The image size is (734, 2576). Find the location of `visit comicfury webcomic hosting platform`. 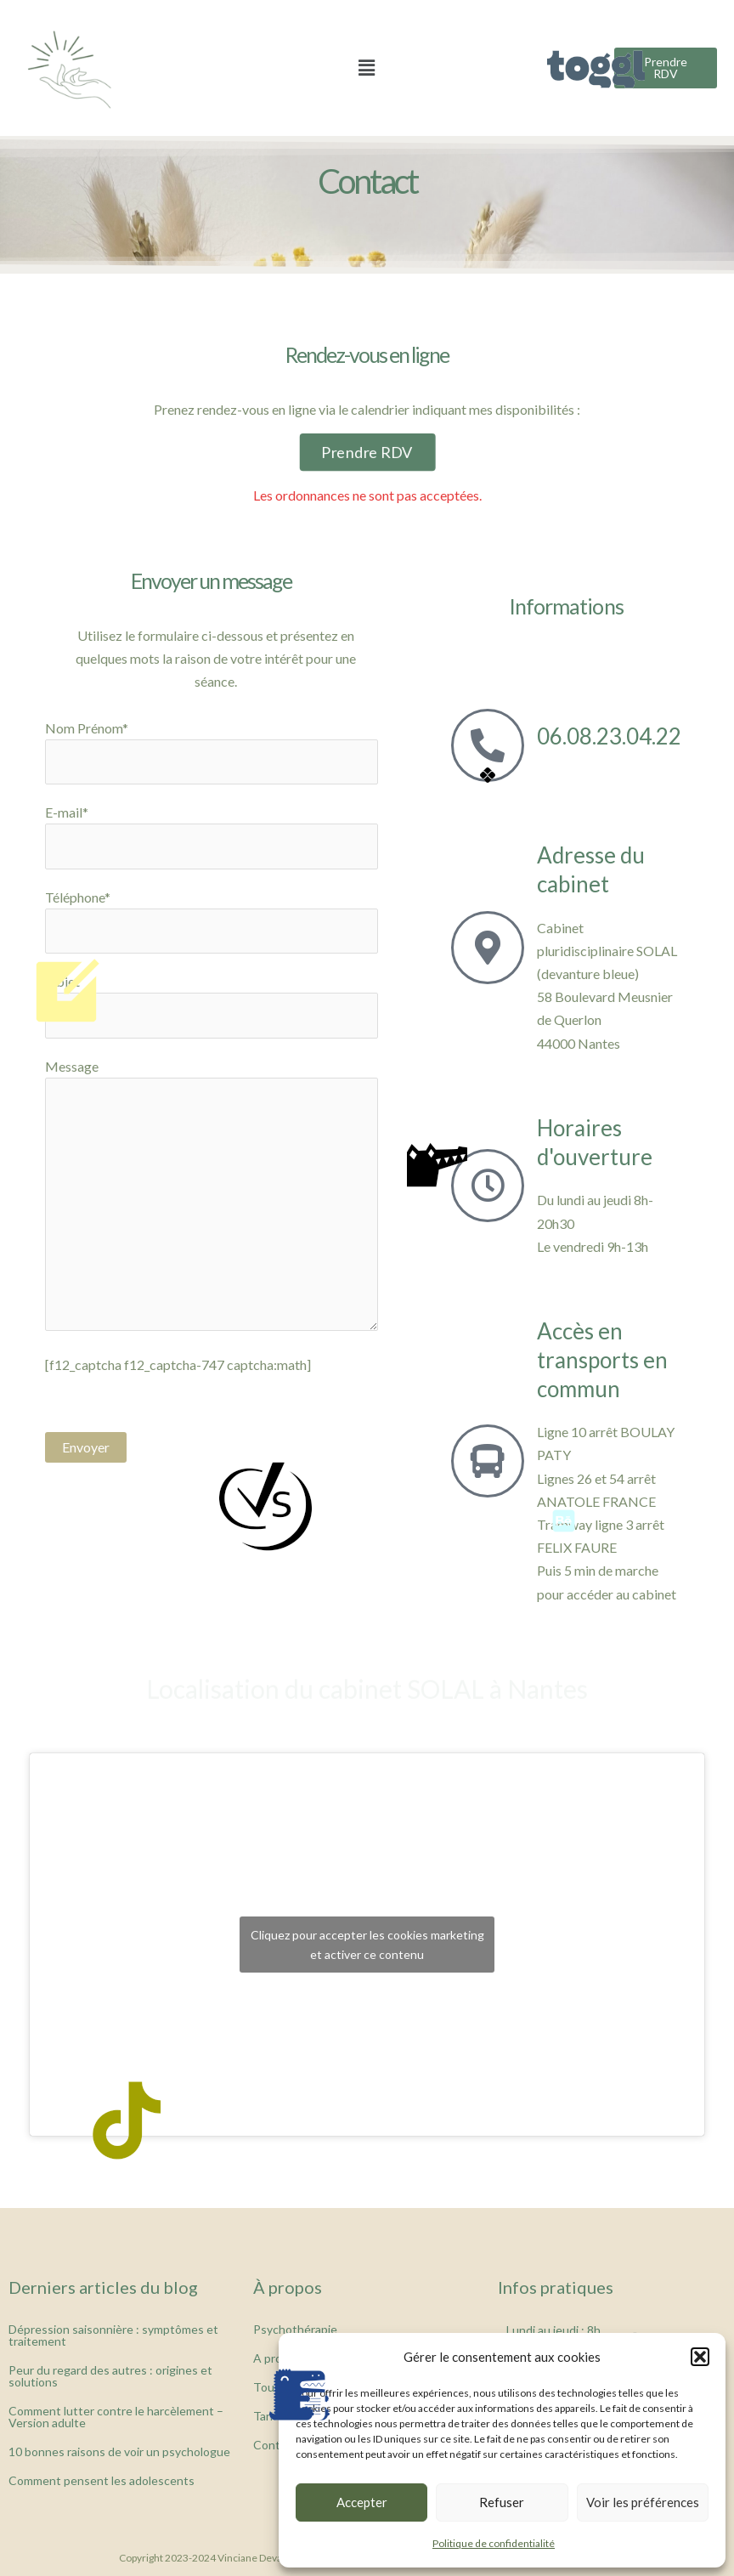

visit comicfury webcomic hosting platform is located at coordinates (437, 1164).